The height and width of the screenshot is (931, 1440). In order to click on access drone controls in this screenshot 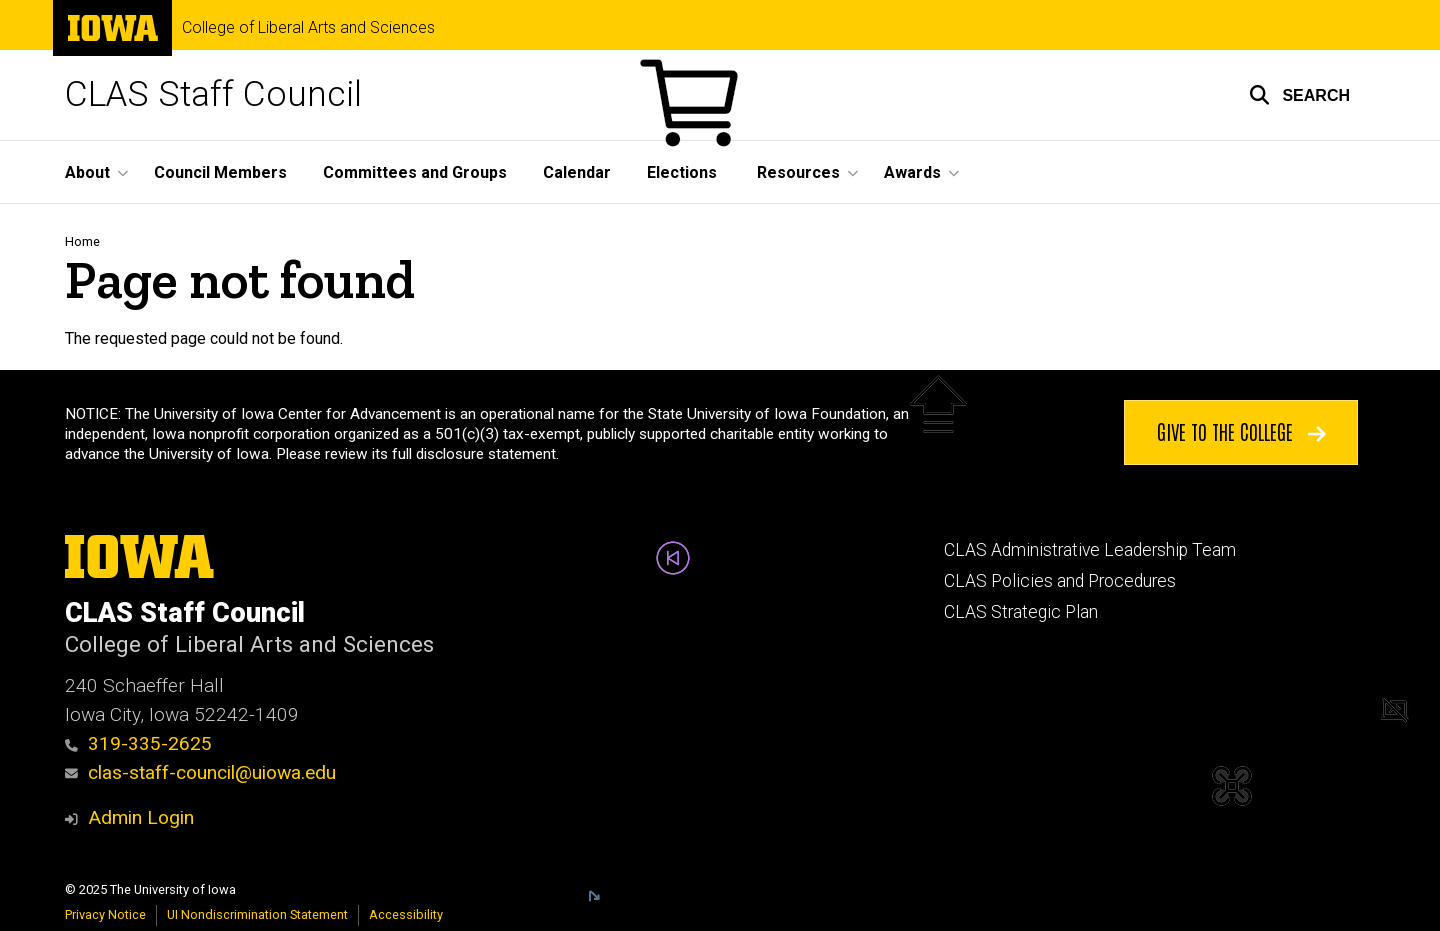, I will do `click(1232, 786)`.